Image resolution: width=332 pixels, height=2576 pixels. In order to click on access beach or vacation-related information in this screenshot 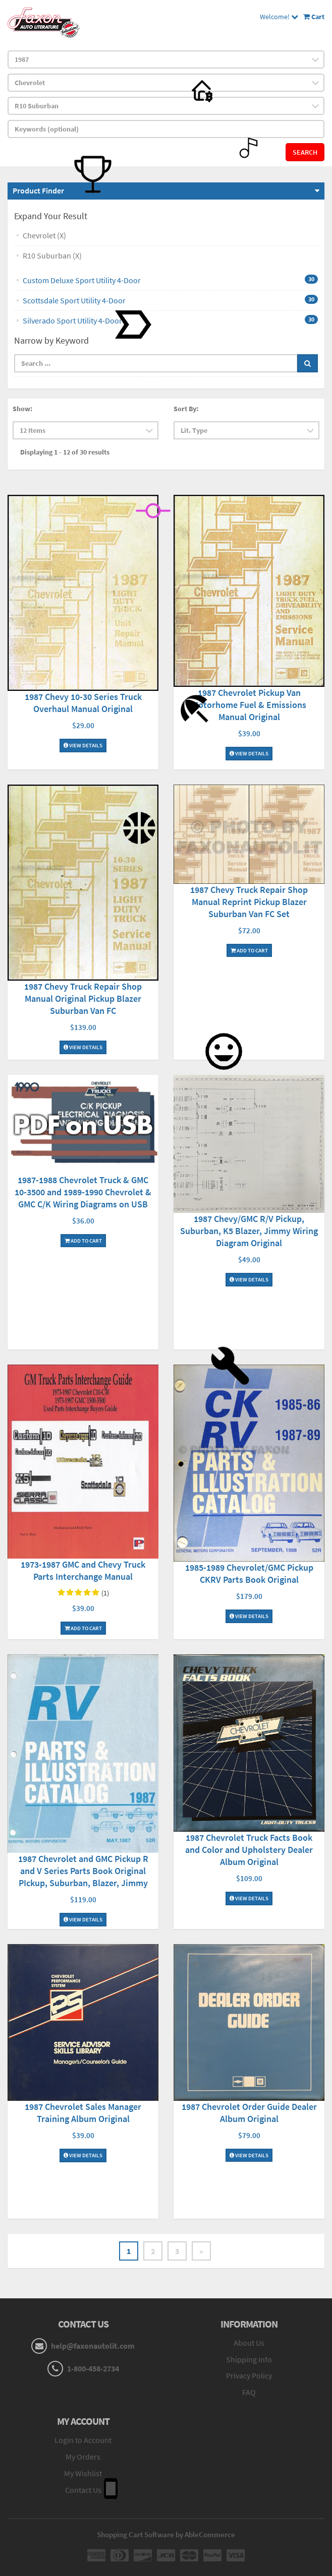, I will do `click(194, 709)`.